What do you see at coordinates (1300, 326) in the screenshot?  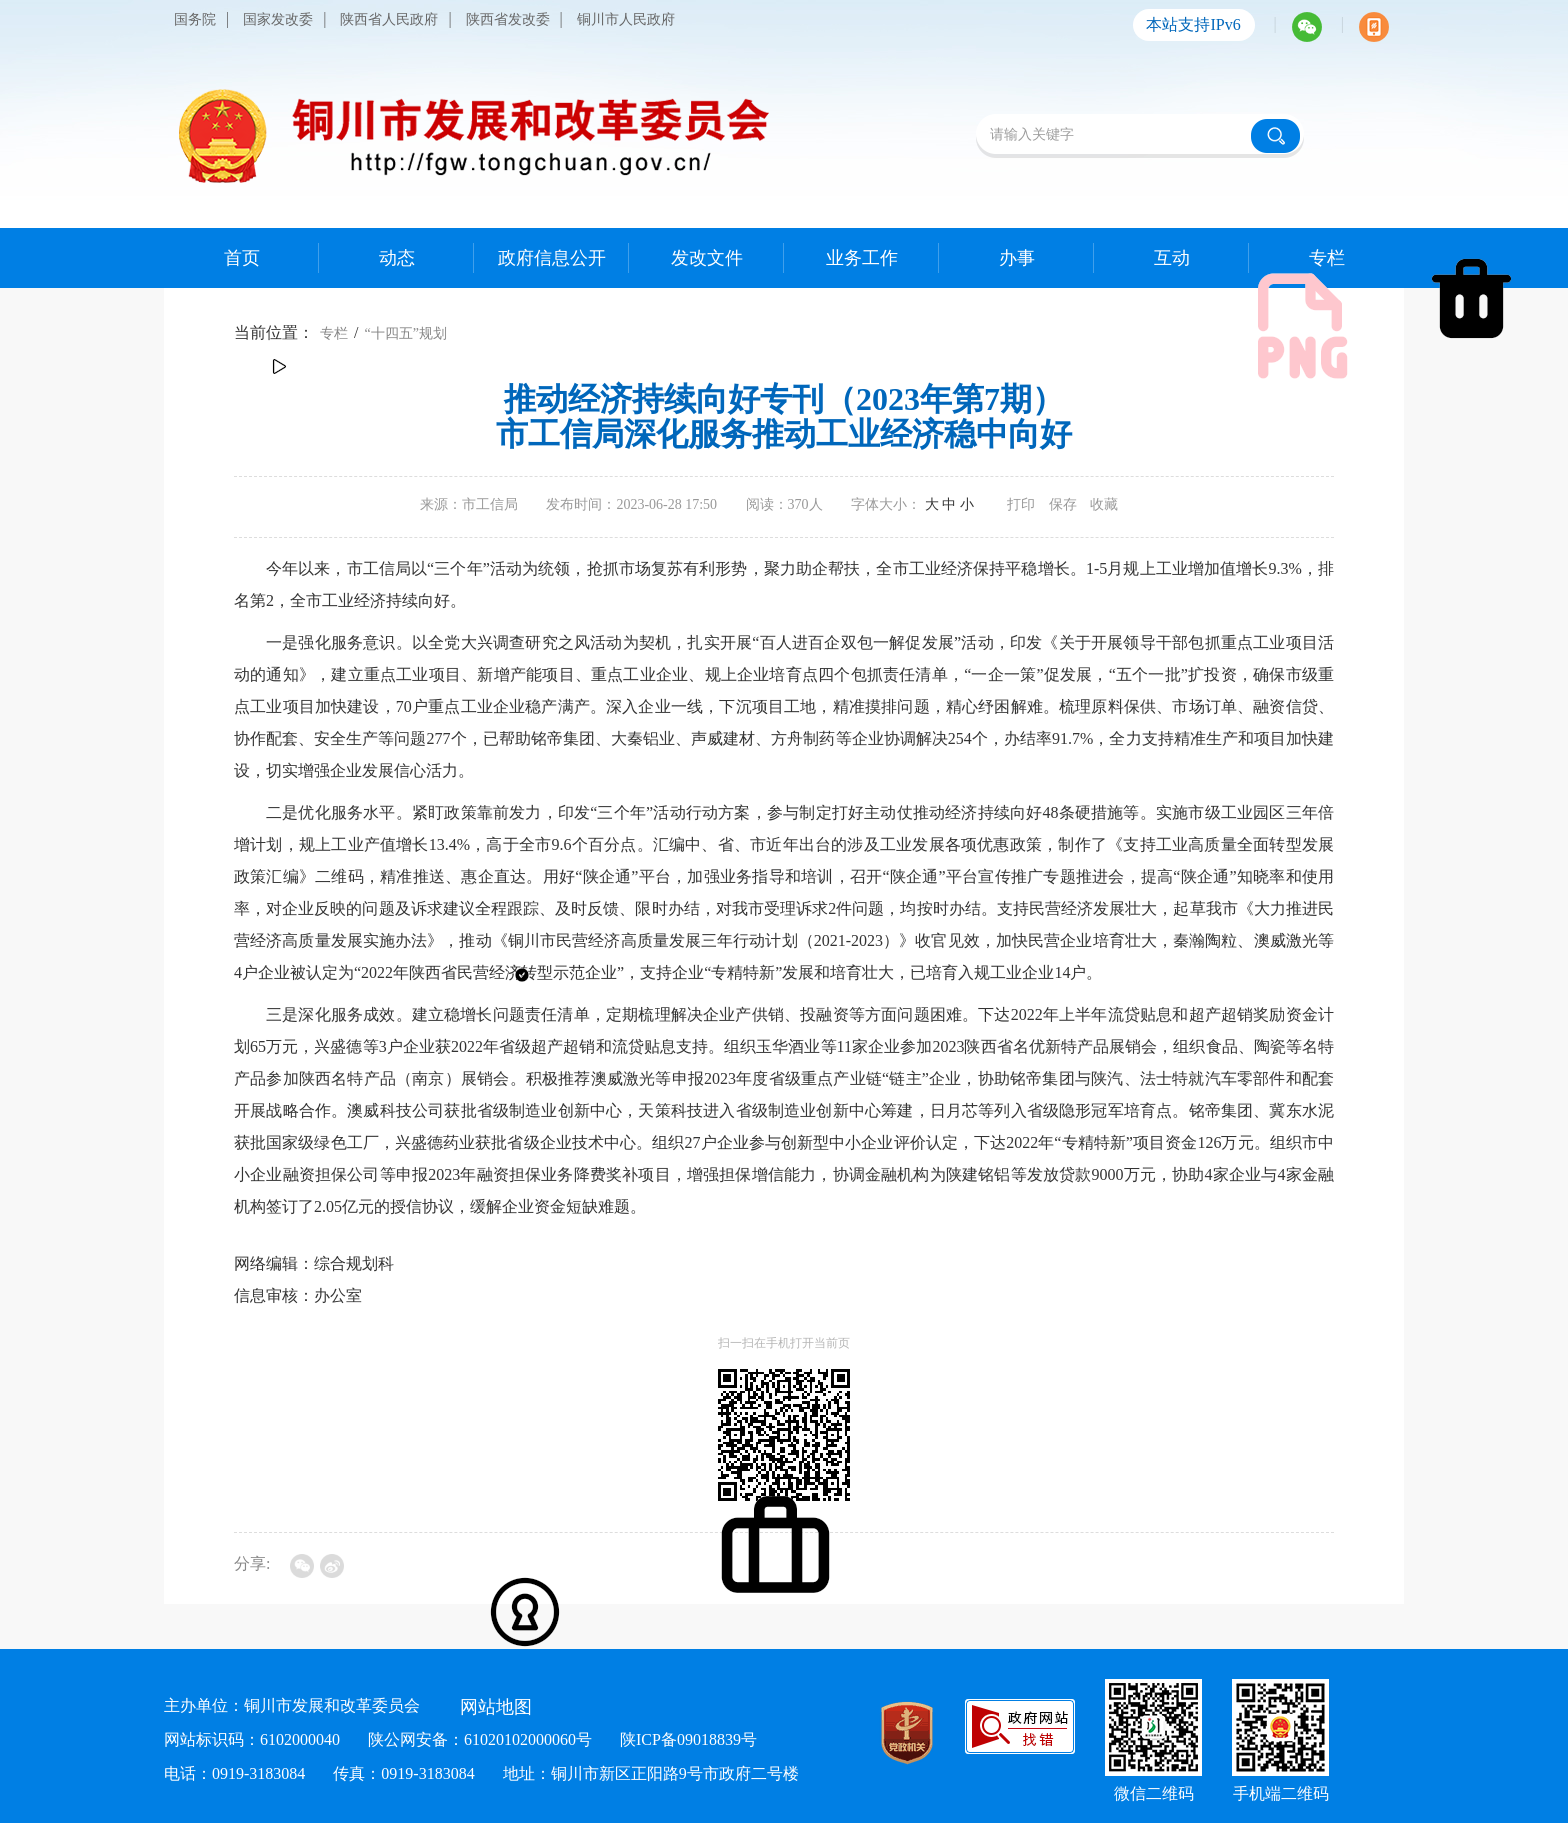 I see `indicates a PNG image file type` at bounding box center [1300, 326].